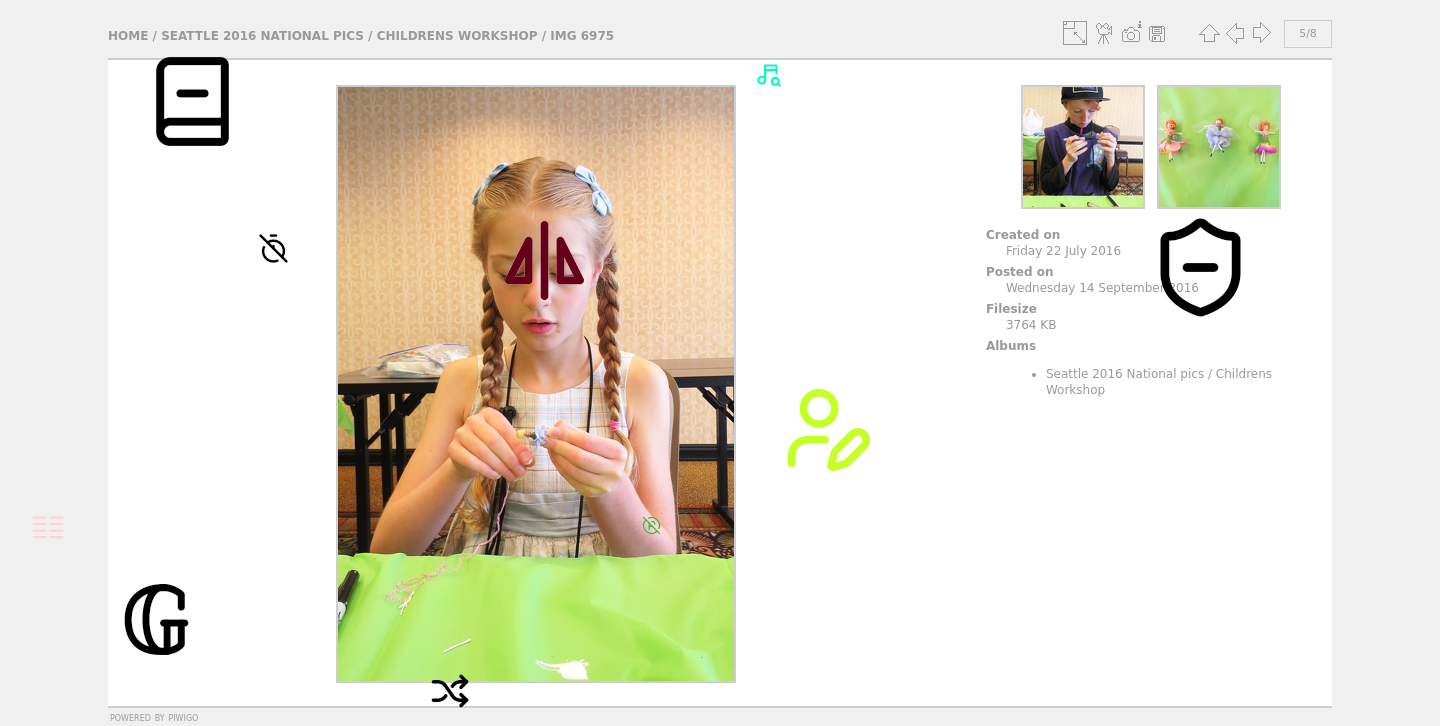 The height and width of the screenshot is (726, 1440). I want to click on switch to multi-column text layout, so click(48, 528).